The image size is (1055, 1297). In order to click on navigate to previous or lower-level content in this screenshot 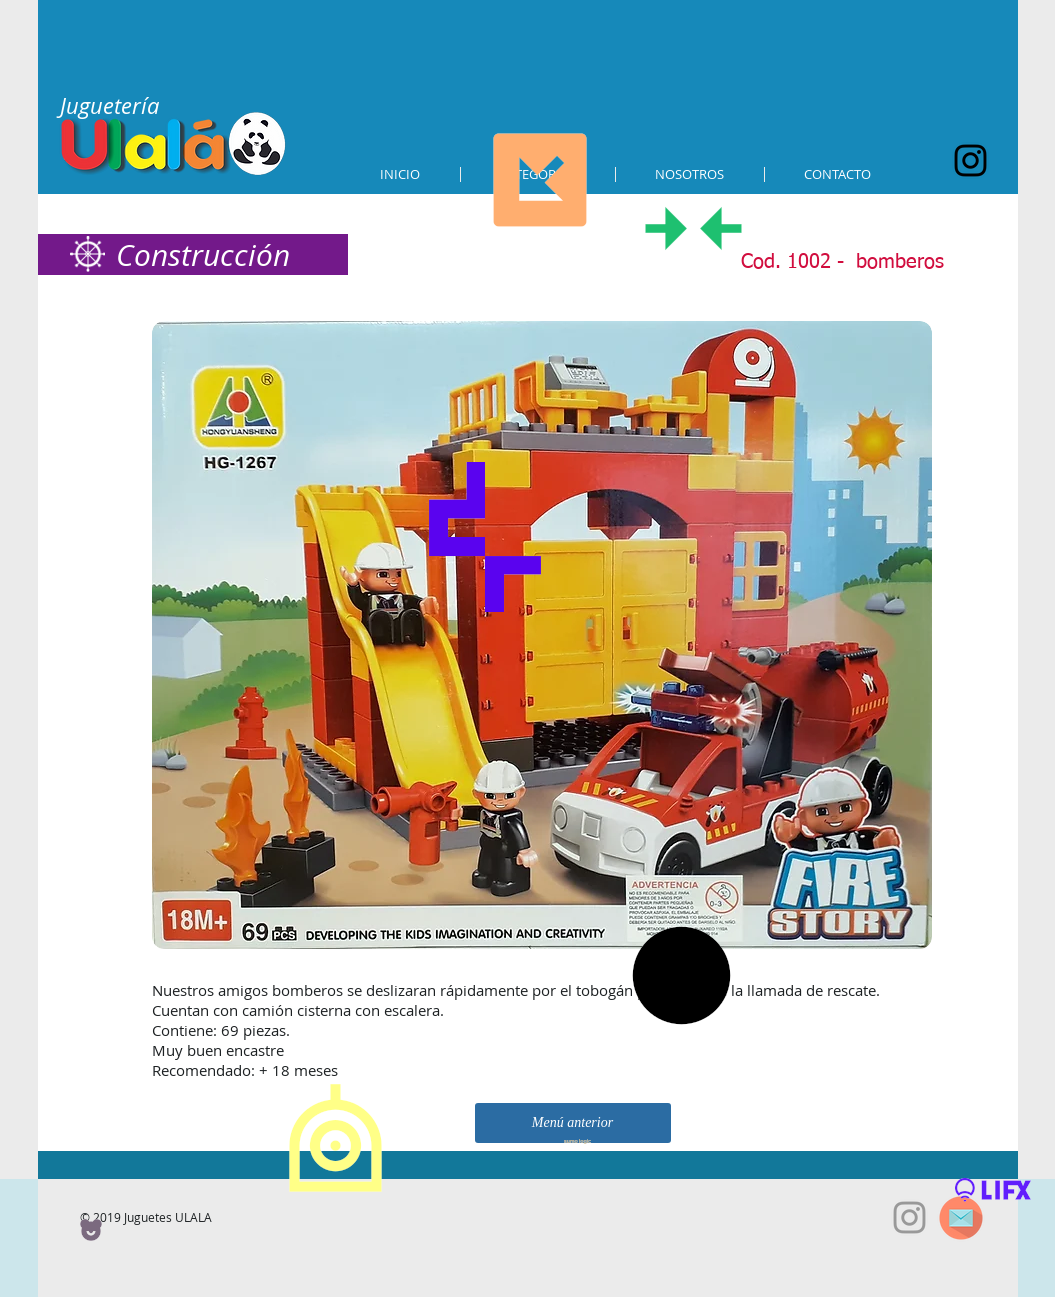, I will do `click(540, 180)`.